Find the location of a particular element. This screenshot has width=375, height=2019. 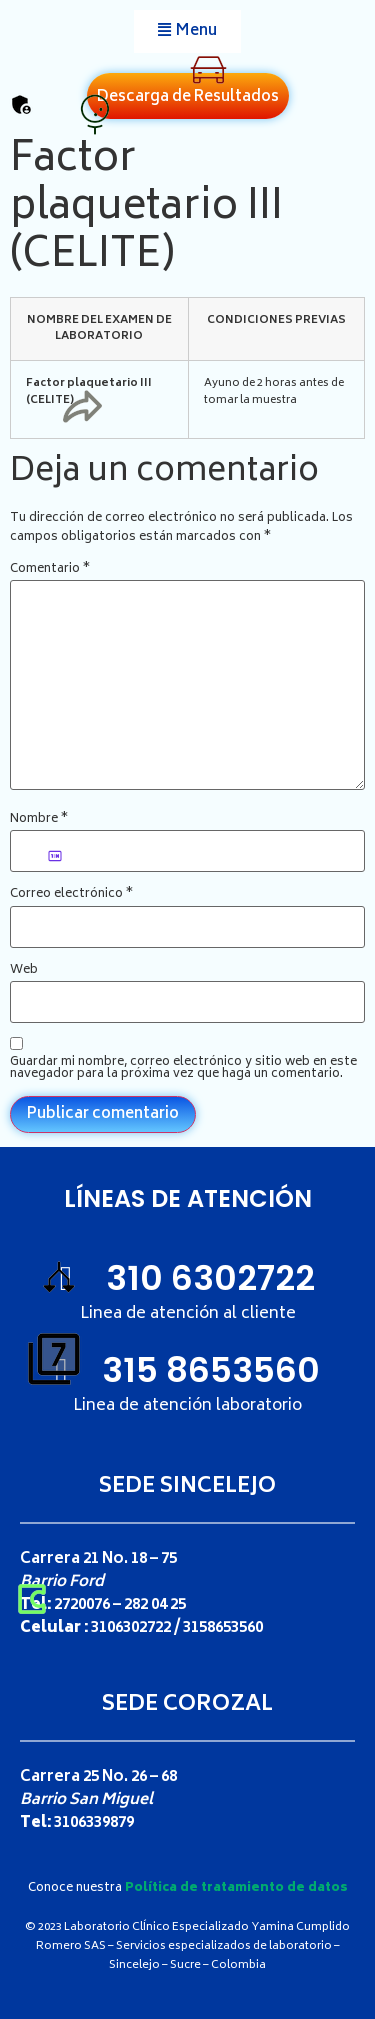

indicates item number 7 in a numbered list or gallery is located at coordinates (54, 1359).